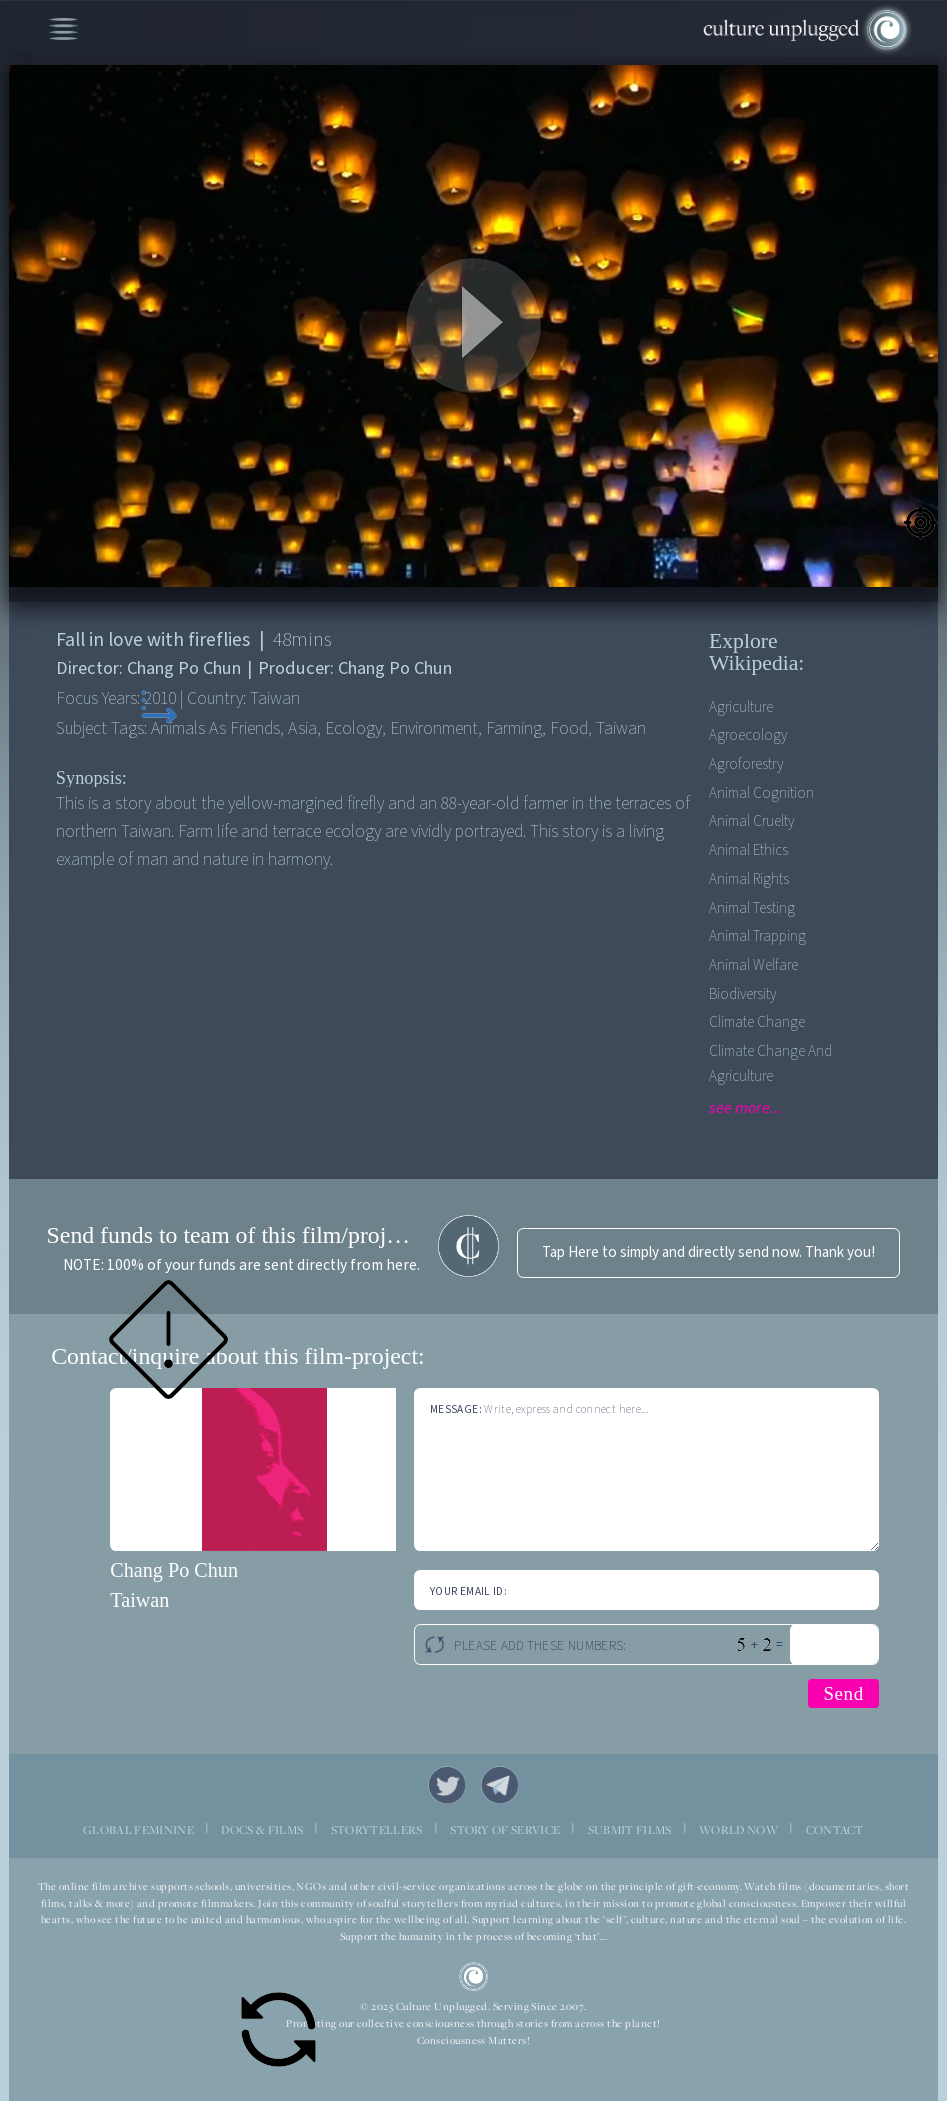  I want to click on sync or refresh content, so click(278, 2029).